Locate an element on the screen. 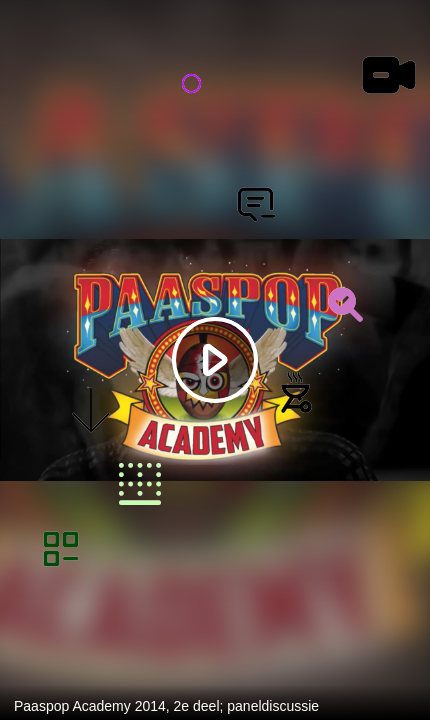 The image size is (430, 720). indicates 0% progress or empty state is located at coordinates (191, 83).